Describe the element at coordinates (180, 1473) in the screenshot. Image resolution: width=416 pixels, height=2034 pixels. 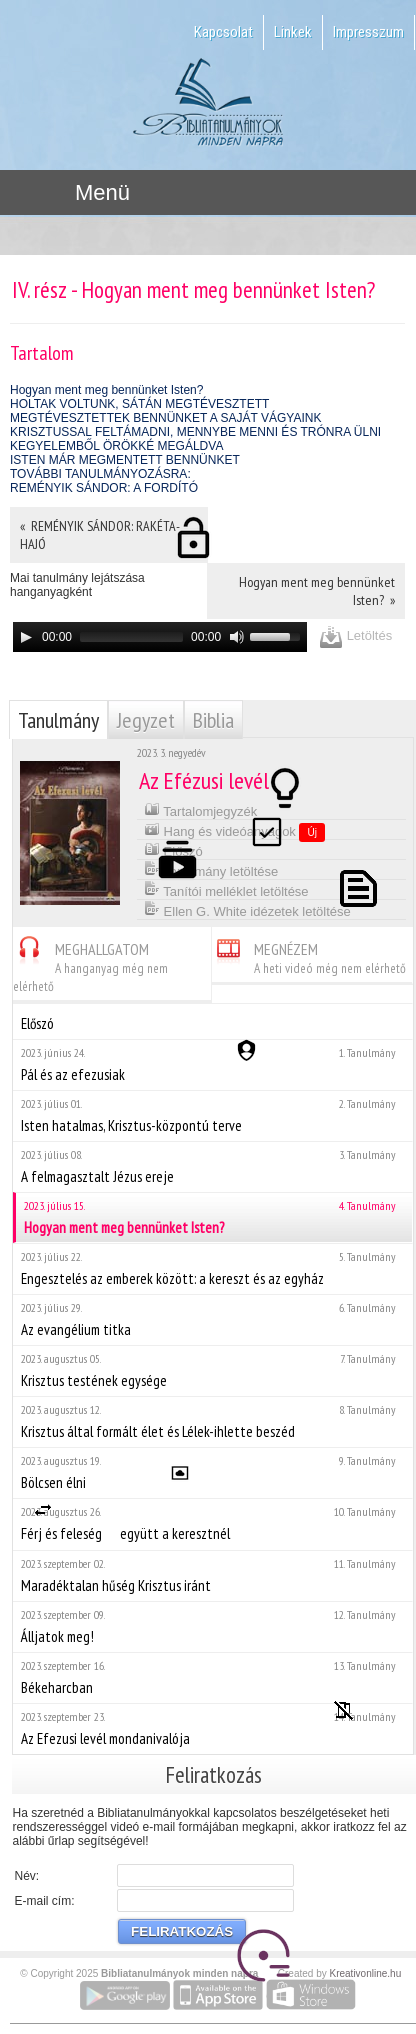
I see `access daydream or screen saver settings` at that location.